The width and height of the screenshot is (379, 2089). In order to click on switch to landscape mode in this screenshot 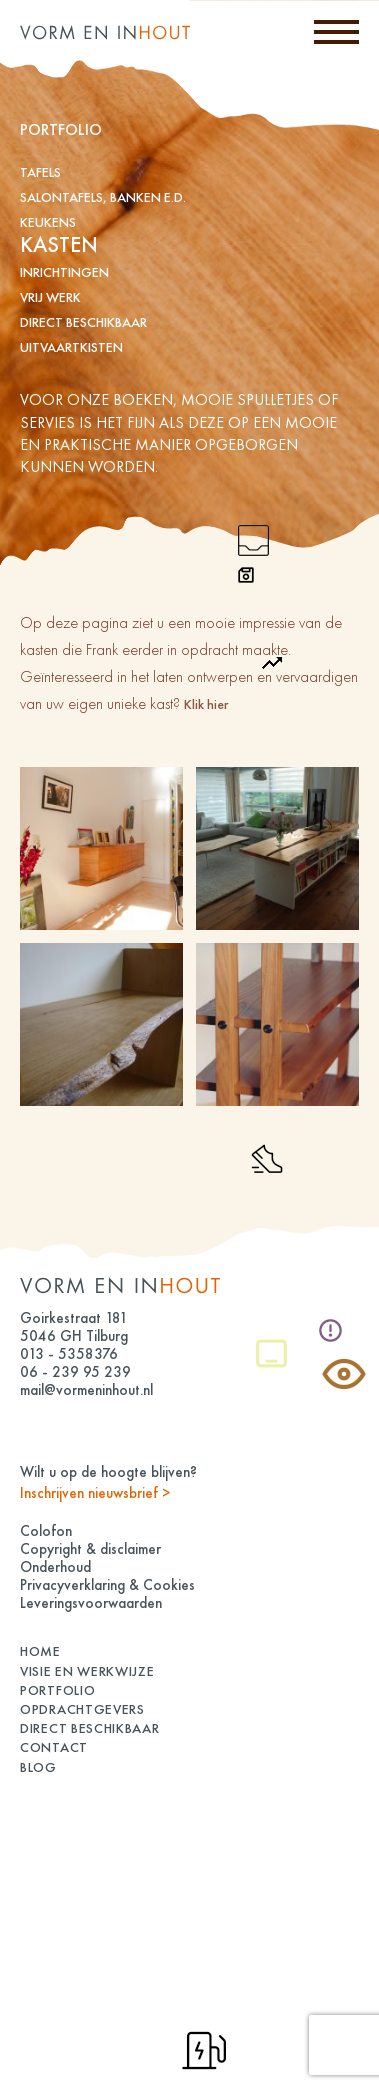, I will do `click(271, 1353)`.